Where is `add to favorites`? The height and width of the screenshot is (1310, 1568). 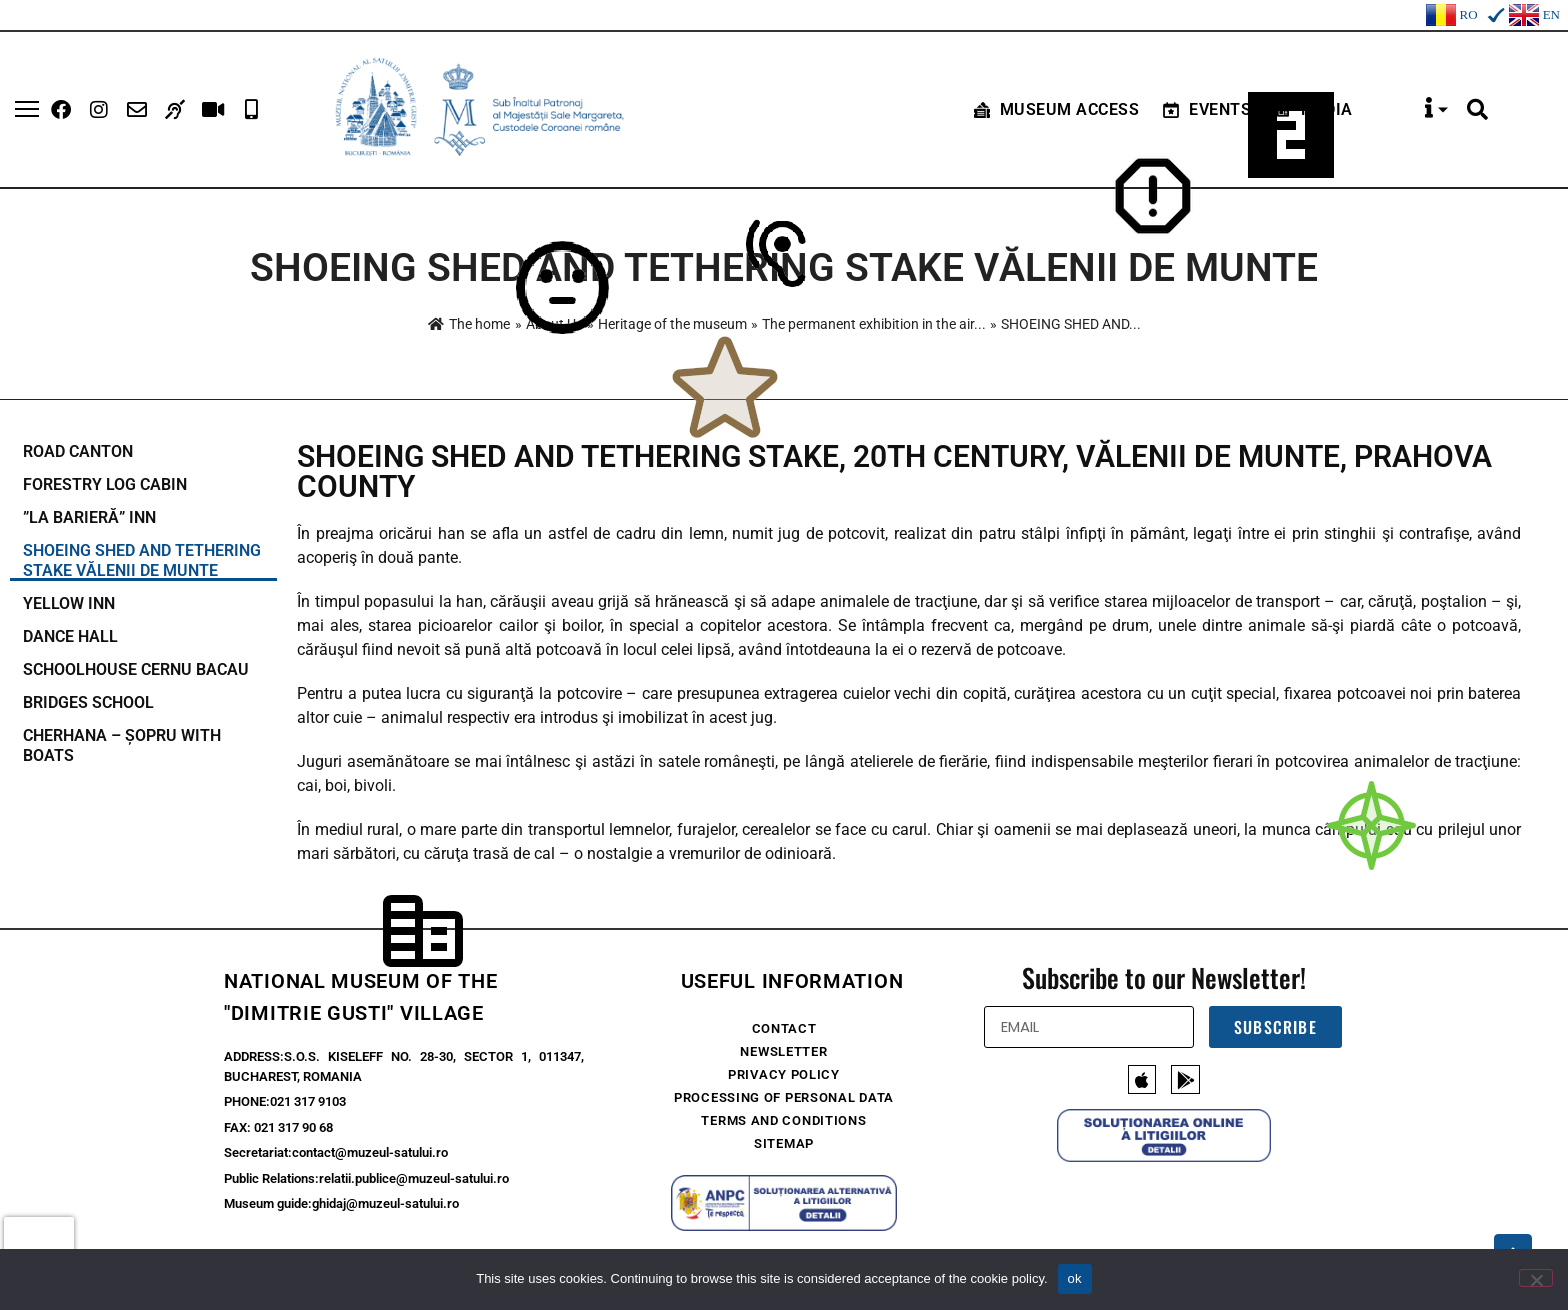 add to favorites is located at coordinates (725, 389).